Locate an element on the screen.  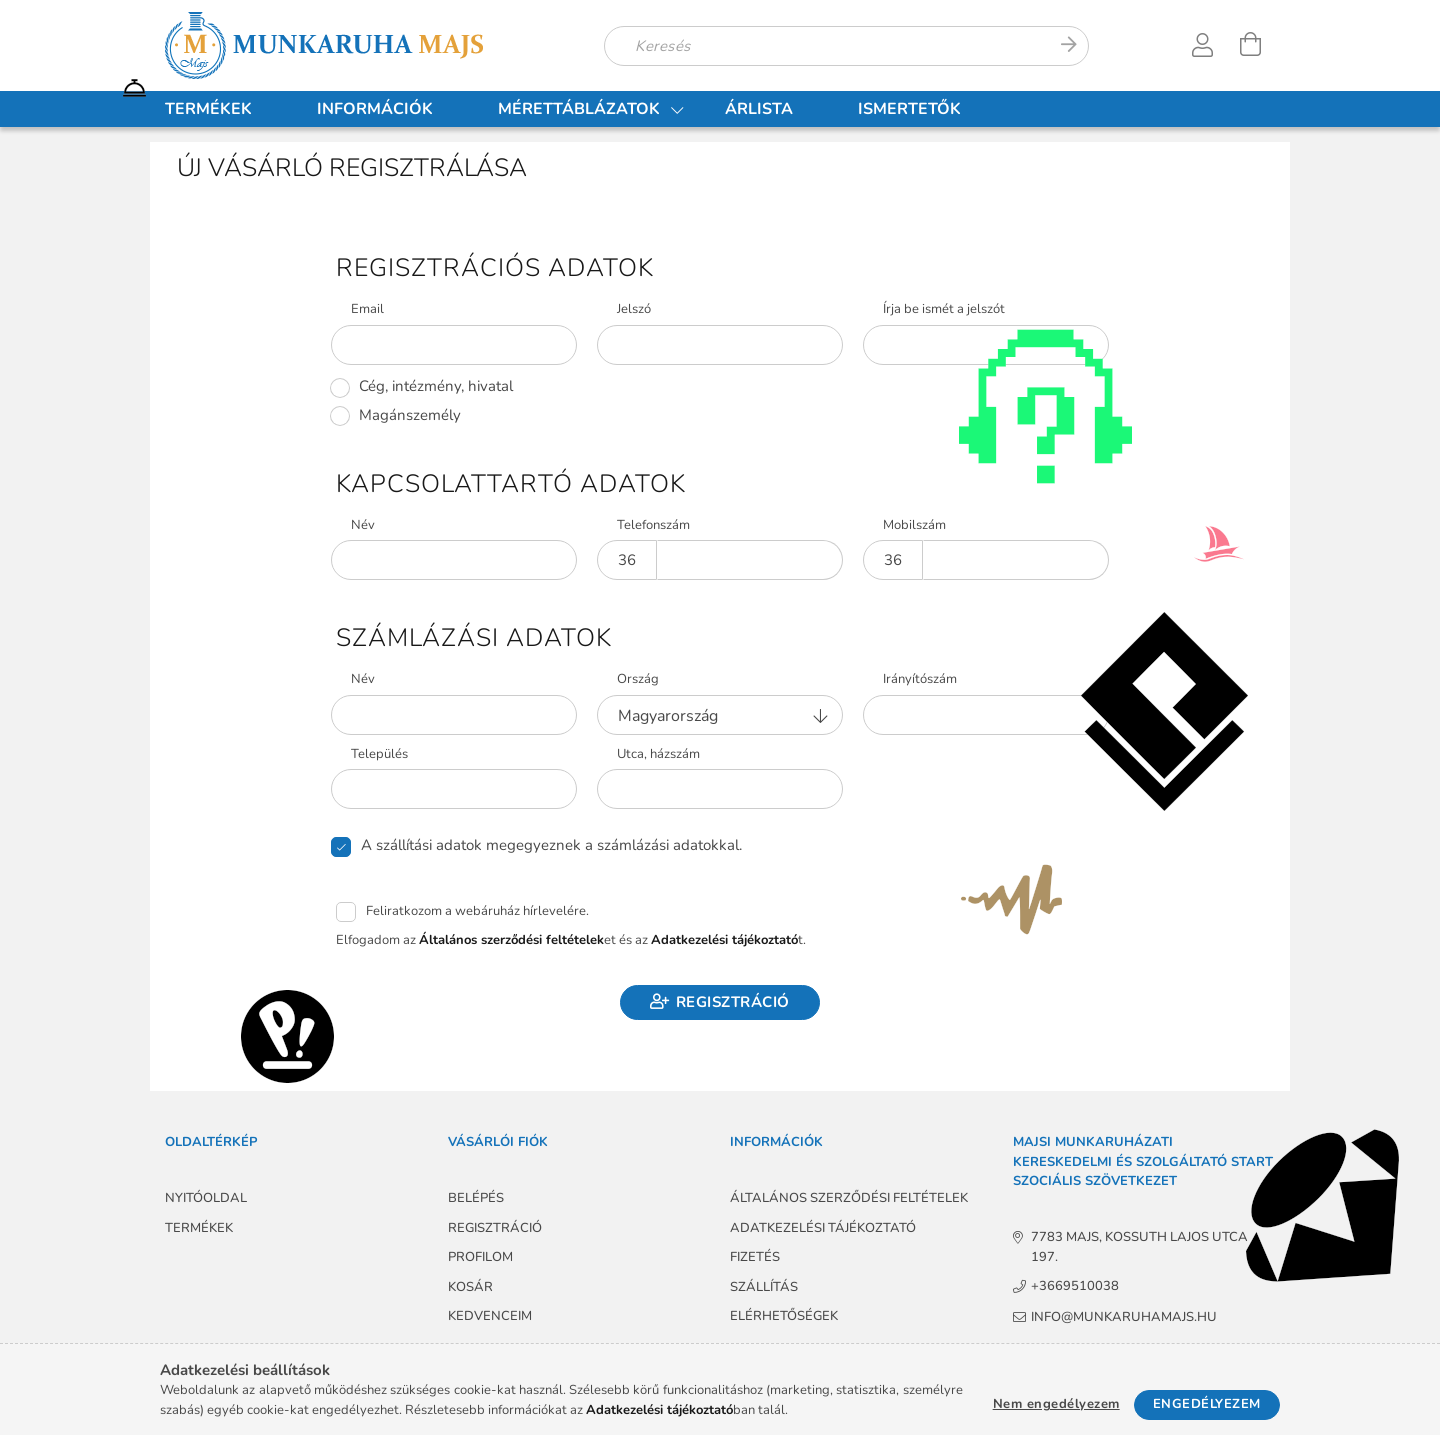
open the 1001tracklists app or website is located at coordinates (1045, 406).